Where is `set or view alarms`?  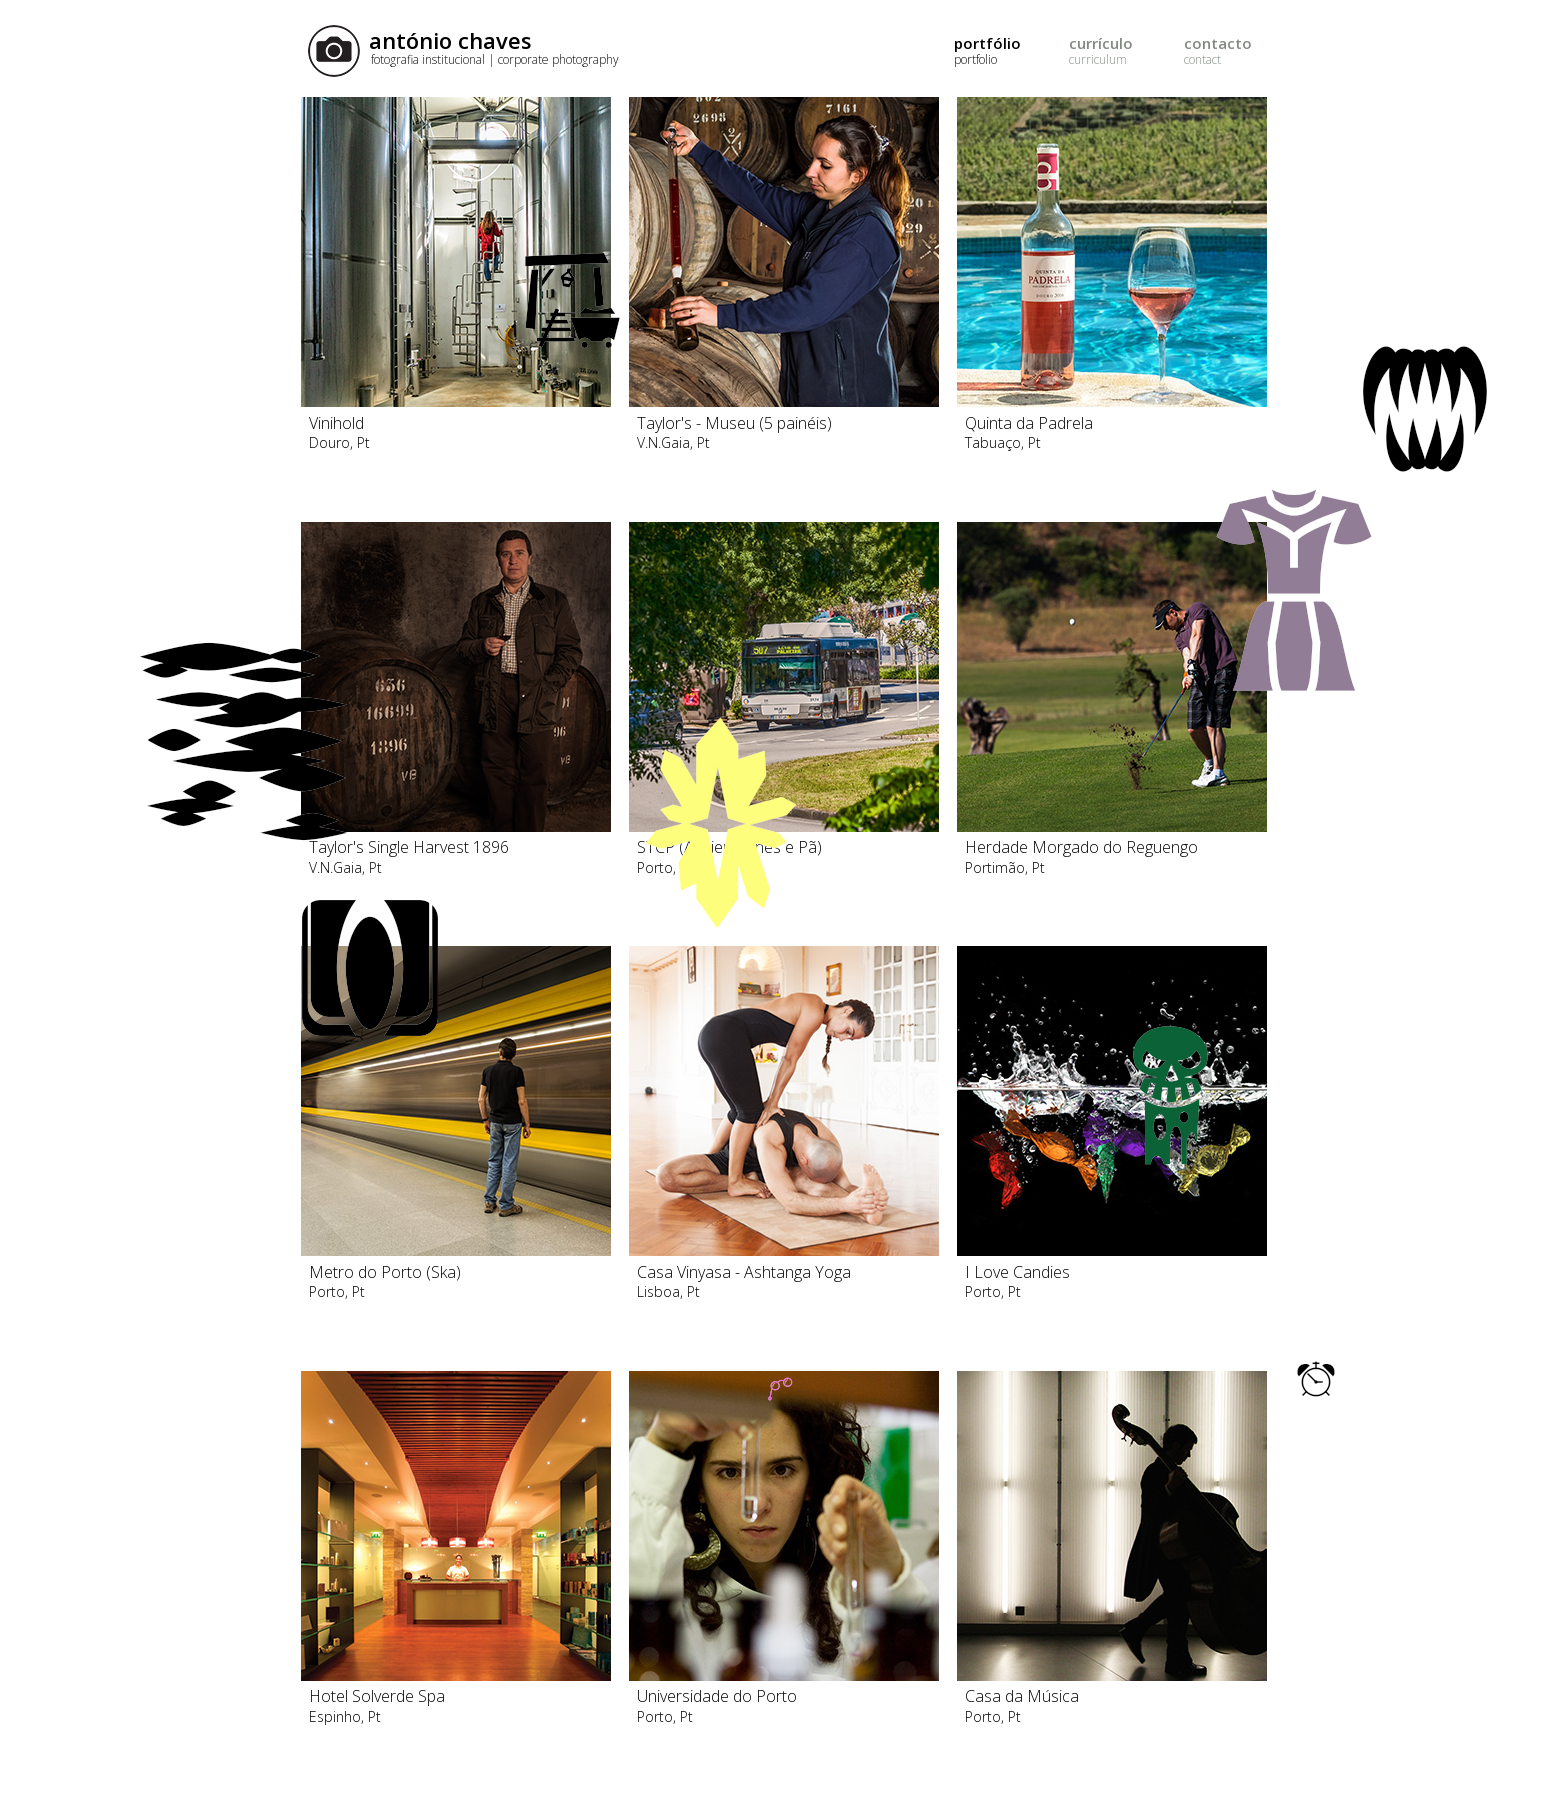
set or view alarms is located at coordinates (1316, 1379).